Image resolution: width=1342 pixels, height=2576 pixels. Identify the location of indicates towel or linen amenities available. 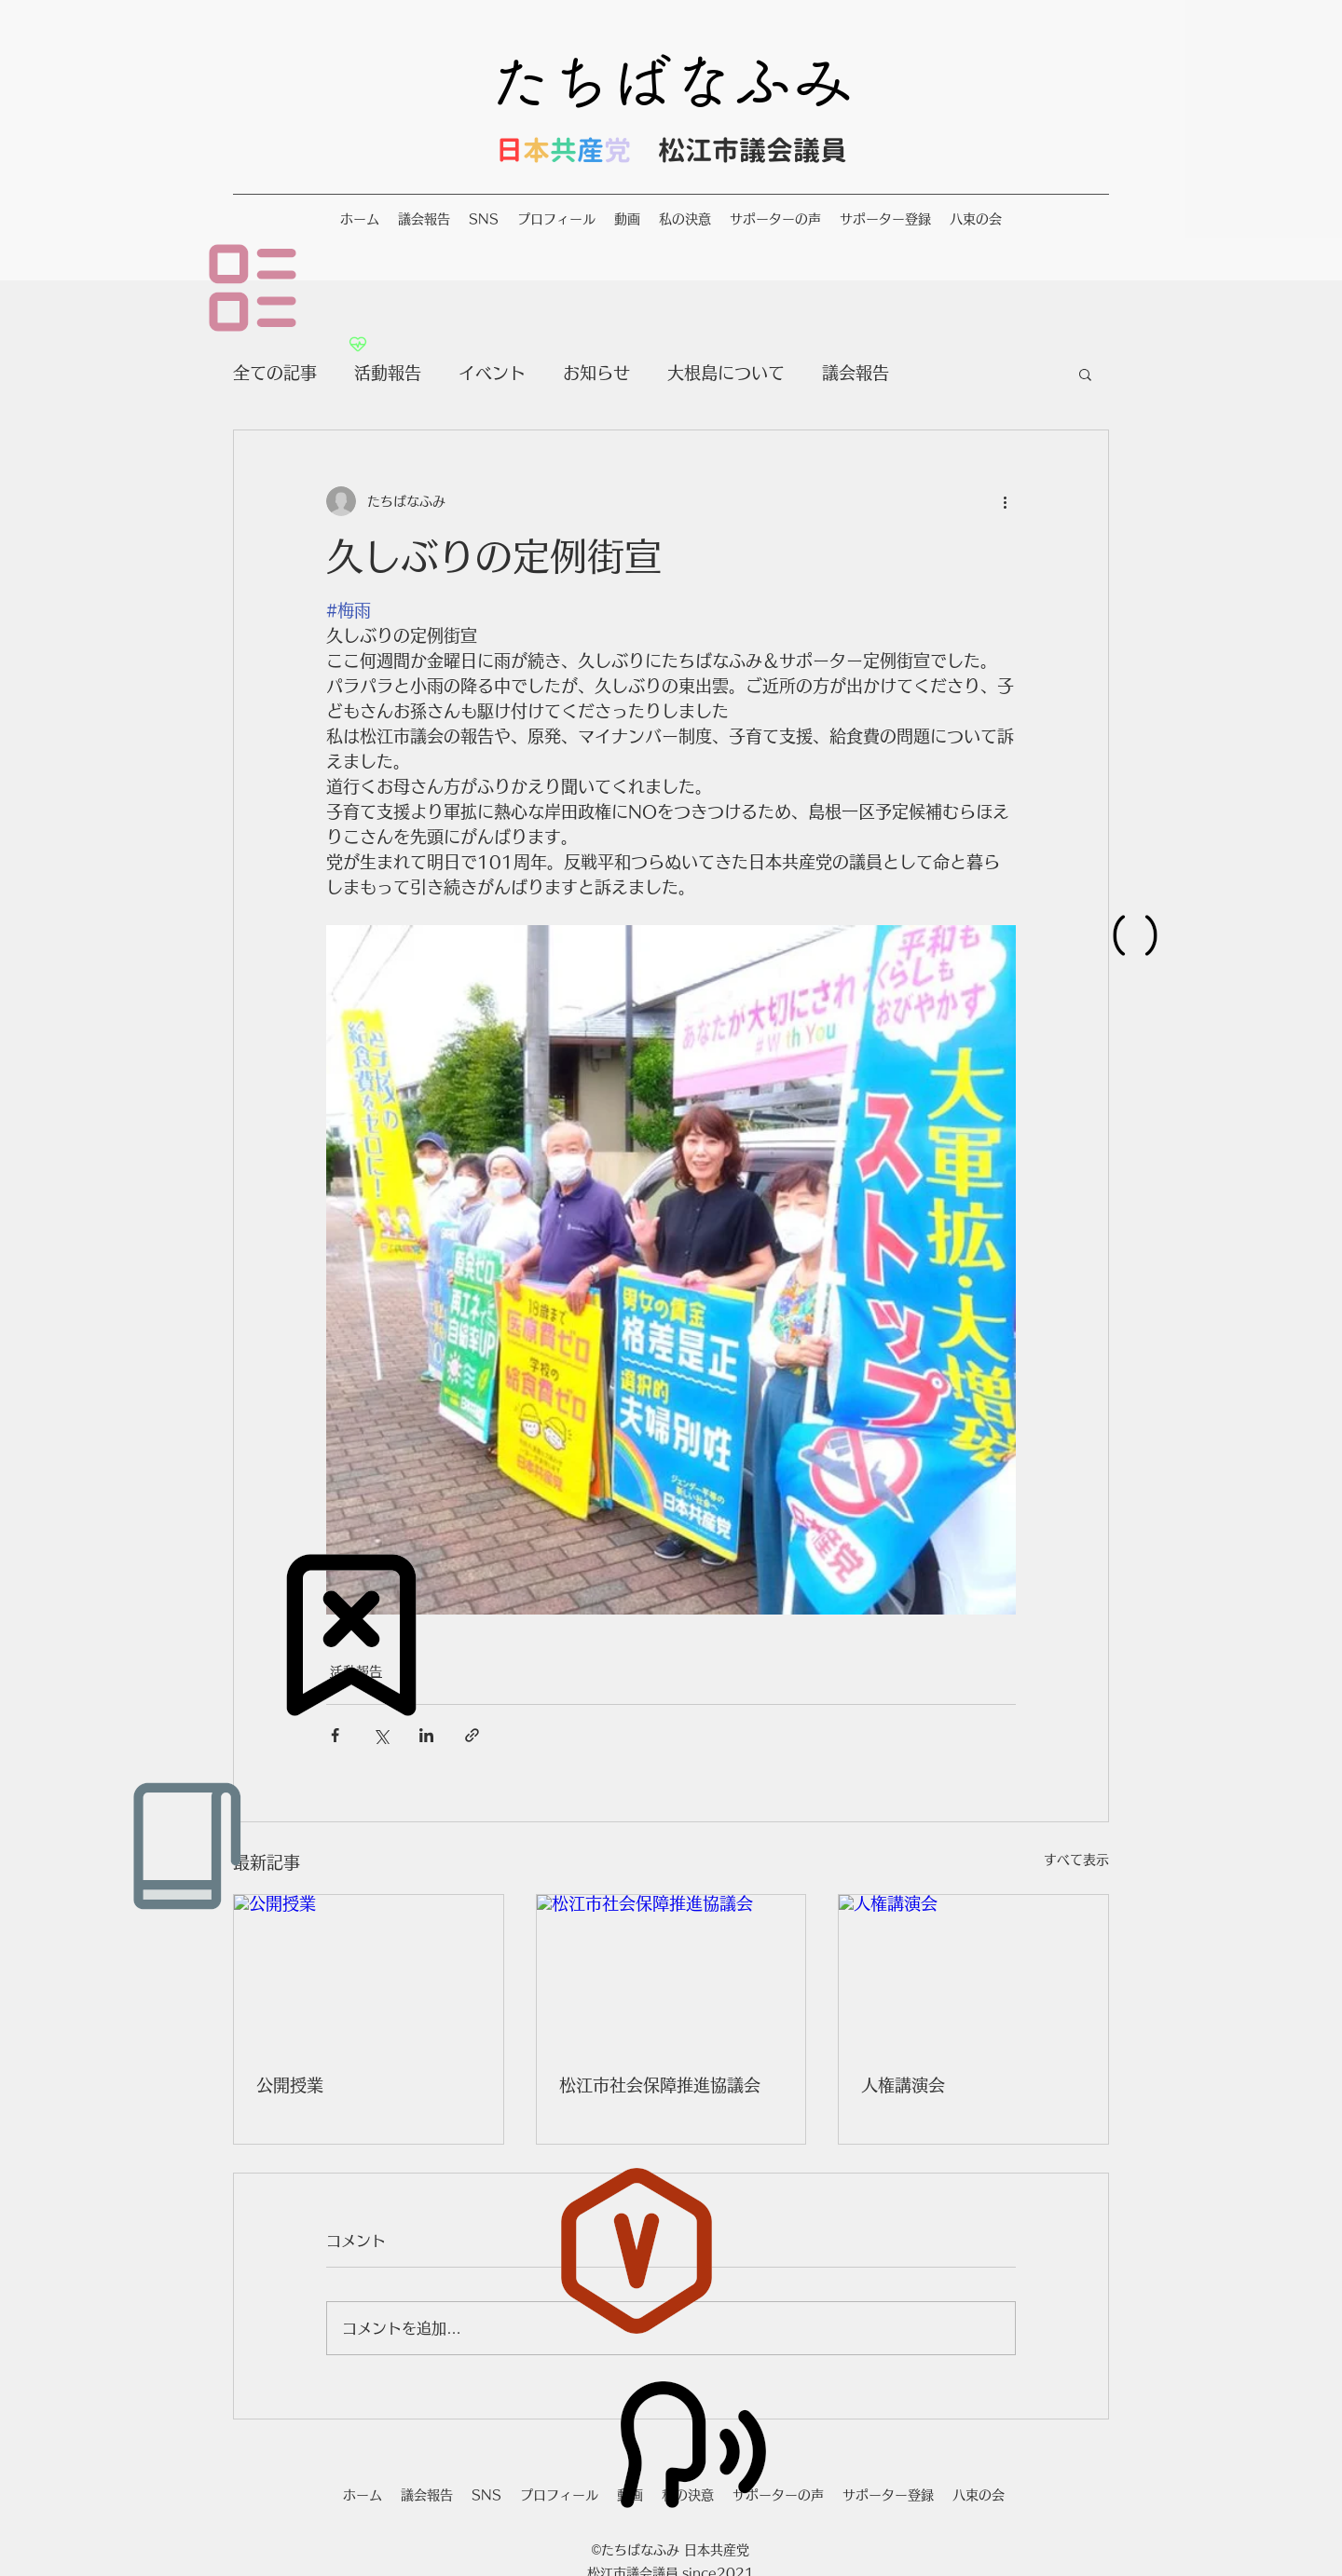
(182, 1846).